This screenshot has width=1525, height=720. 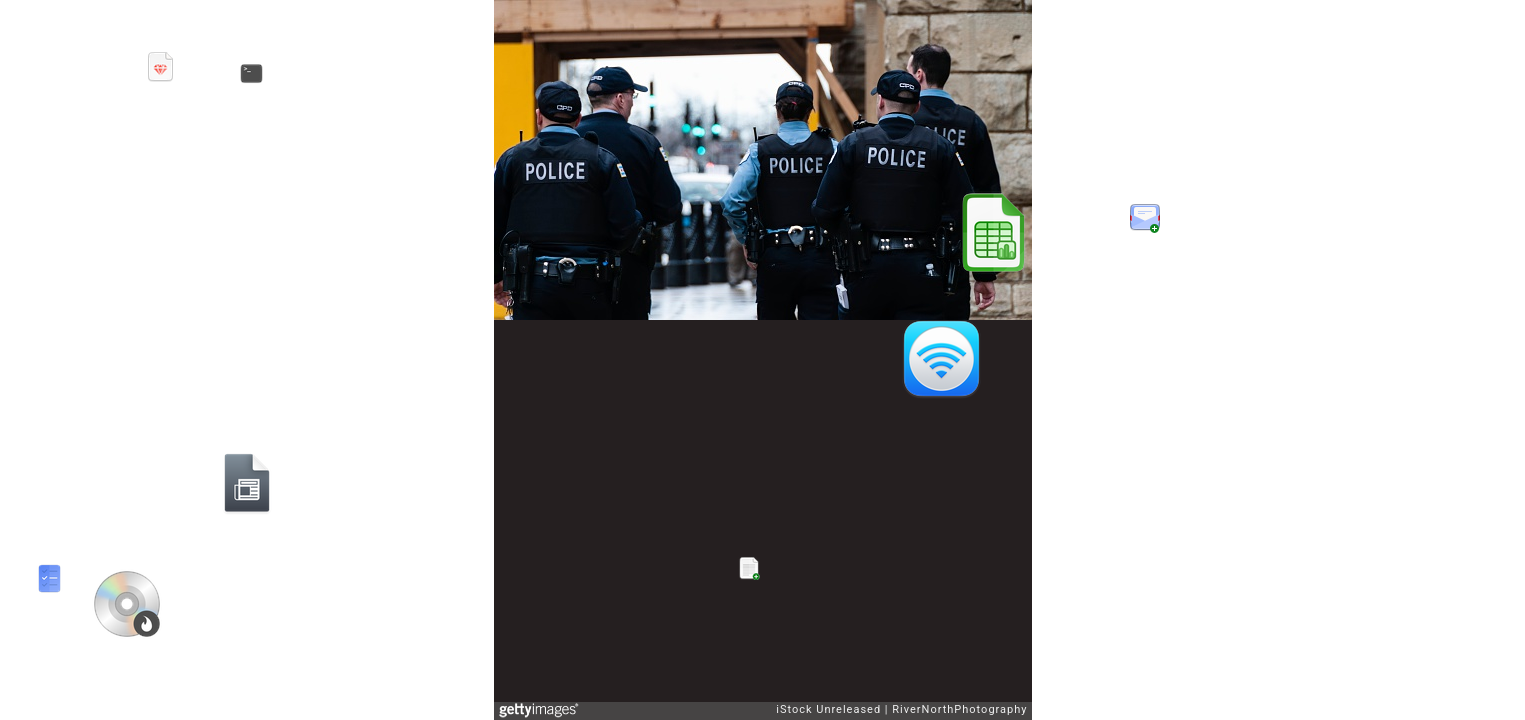 What do you see at coordinates (49, 578) in the screenshot?
I see `open work tasks or to-do list app` at bounding box center [49, 578].